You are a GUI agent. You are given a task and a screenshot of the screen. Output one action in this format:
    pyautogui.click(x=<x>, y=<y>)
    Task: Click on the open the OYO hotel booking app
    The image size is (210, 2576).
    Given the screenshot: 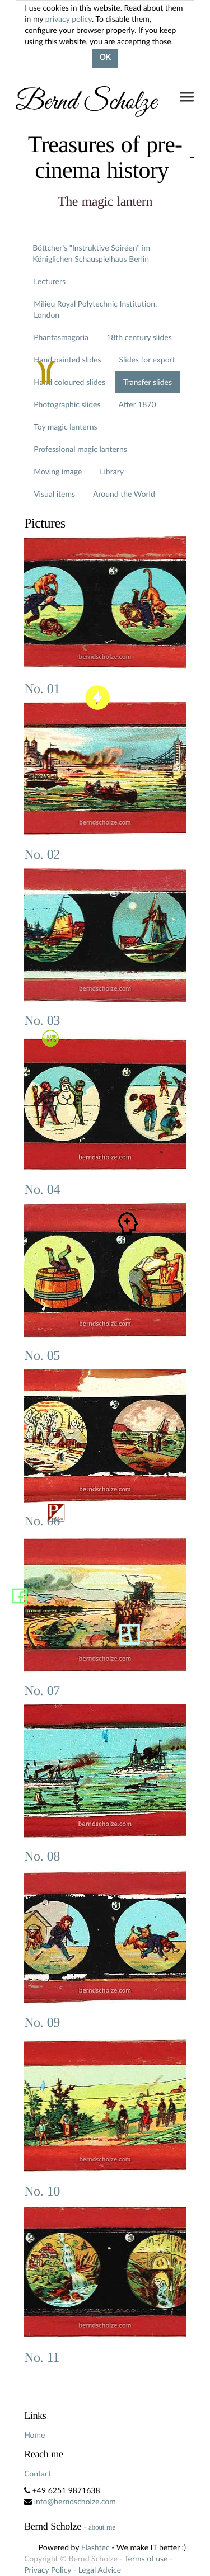 What is the action you would take?
    pyautogui.click(x=62, y=1603)
    